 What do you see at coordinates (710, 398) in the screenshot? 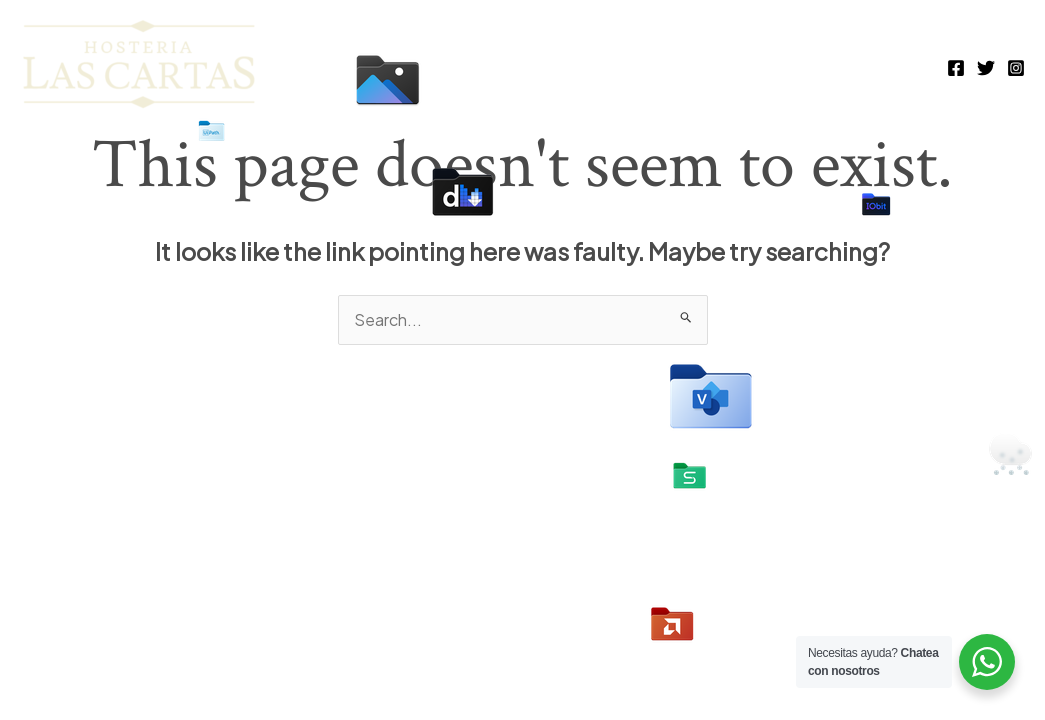
I see `open folder containing microsoft visio files` at bounding box center [710, 398].